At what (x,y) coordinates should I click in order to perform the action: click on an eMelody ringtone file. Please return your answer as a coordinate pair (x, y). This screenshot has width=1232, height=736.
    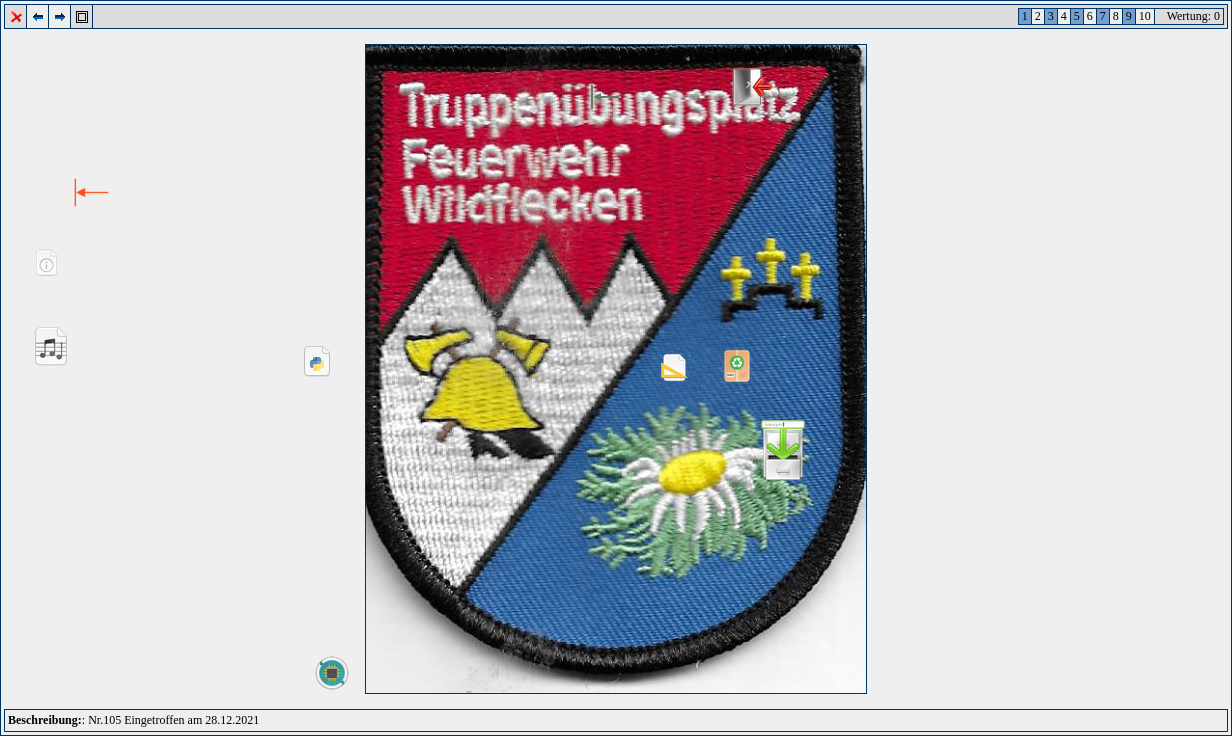
    Looking at the image, I should click on (51, 346).